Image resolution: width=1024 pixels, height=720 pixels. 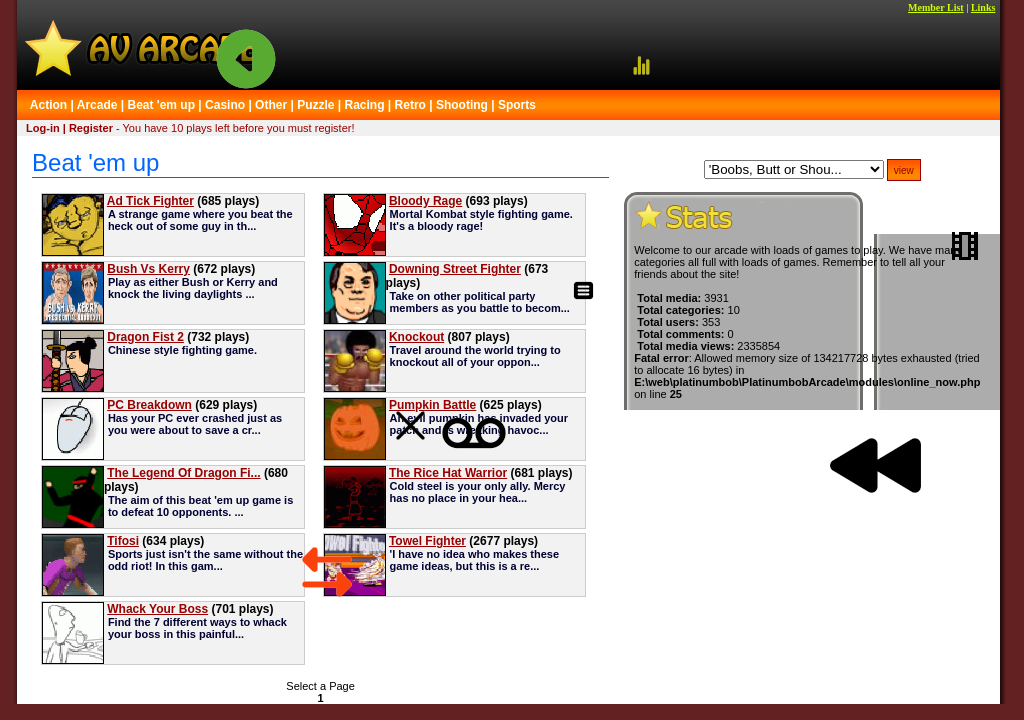 What do you see at coordinates (583, 290) in the screenshot?
I see `view article or document content` at bounding box center [583, 290].